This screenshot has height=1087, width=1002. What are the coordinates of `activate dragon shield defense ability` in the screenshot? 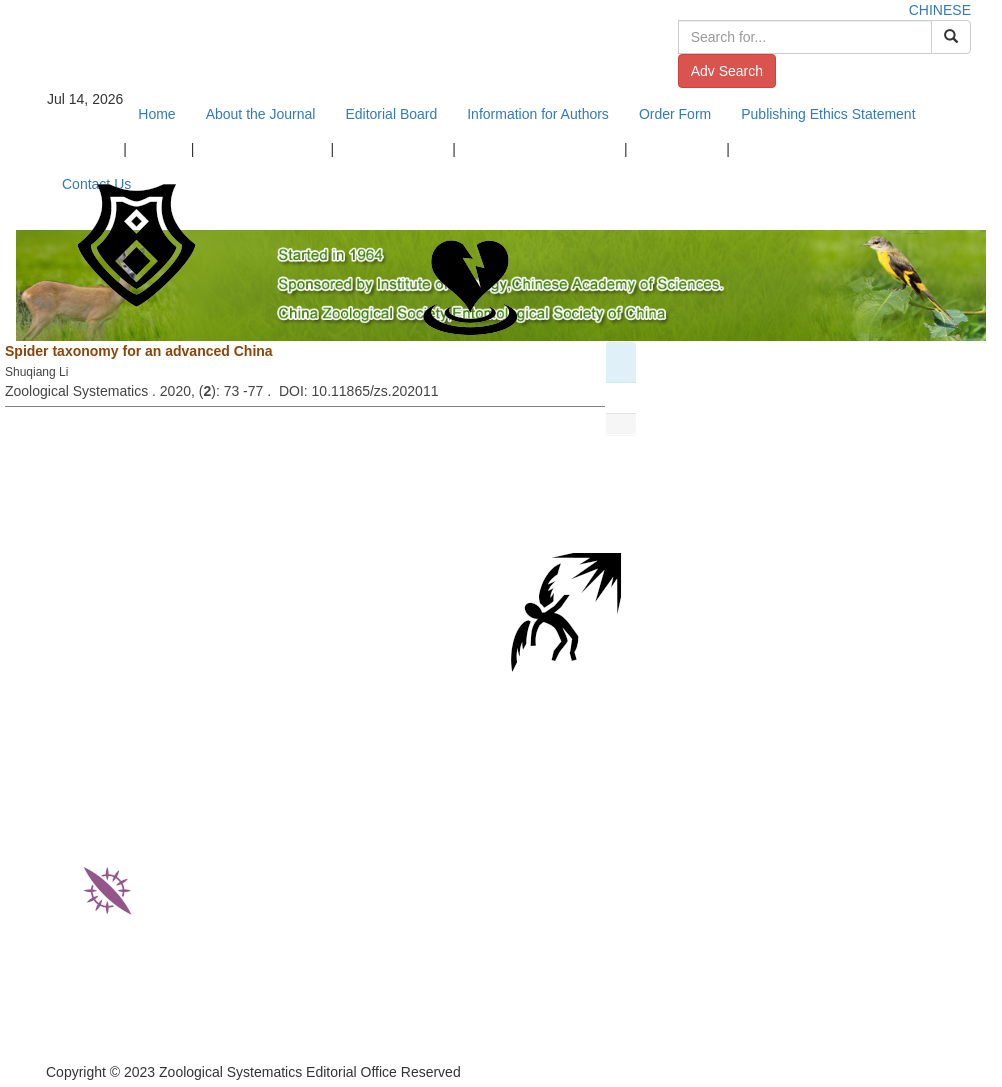 It's located at (136, 245).